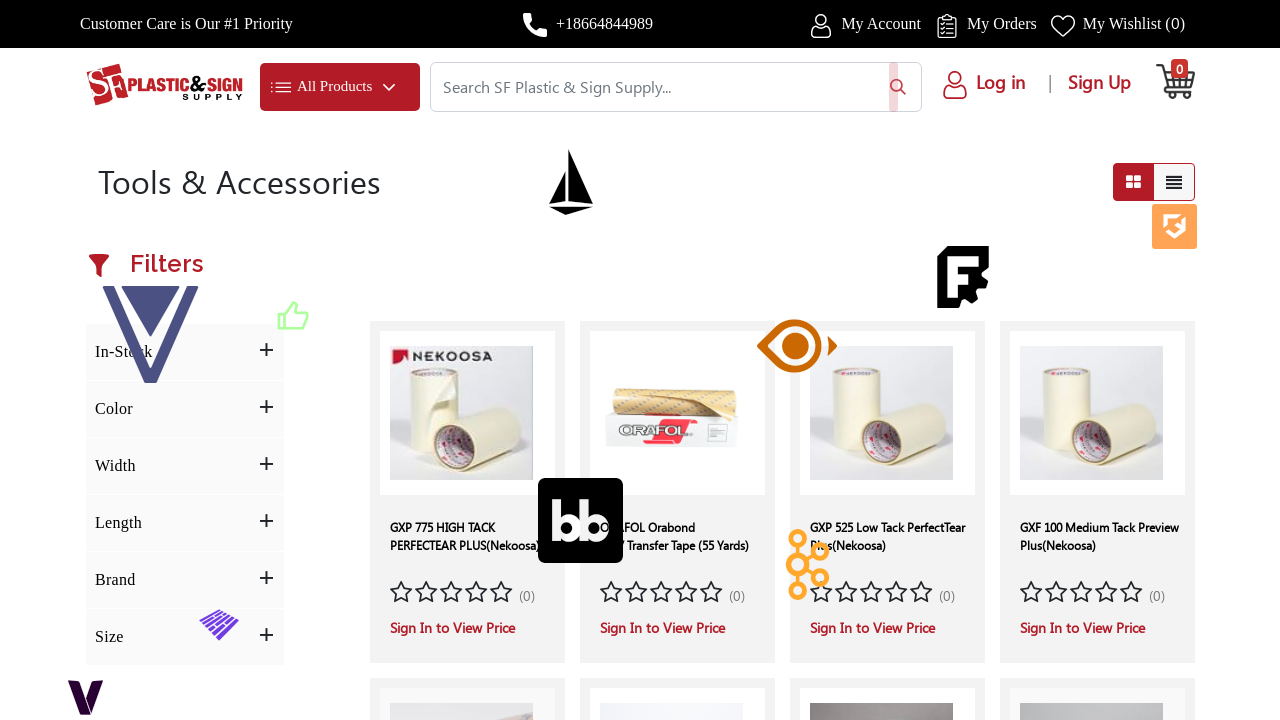  I want to click on budibase app or service logo, so click(580, 520).